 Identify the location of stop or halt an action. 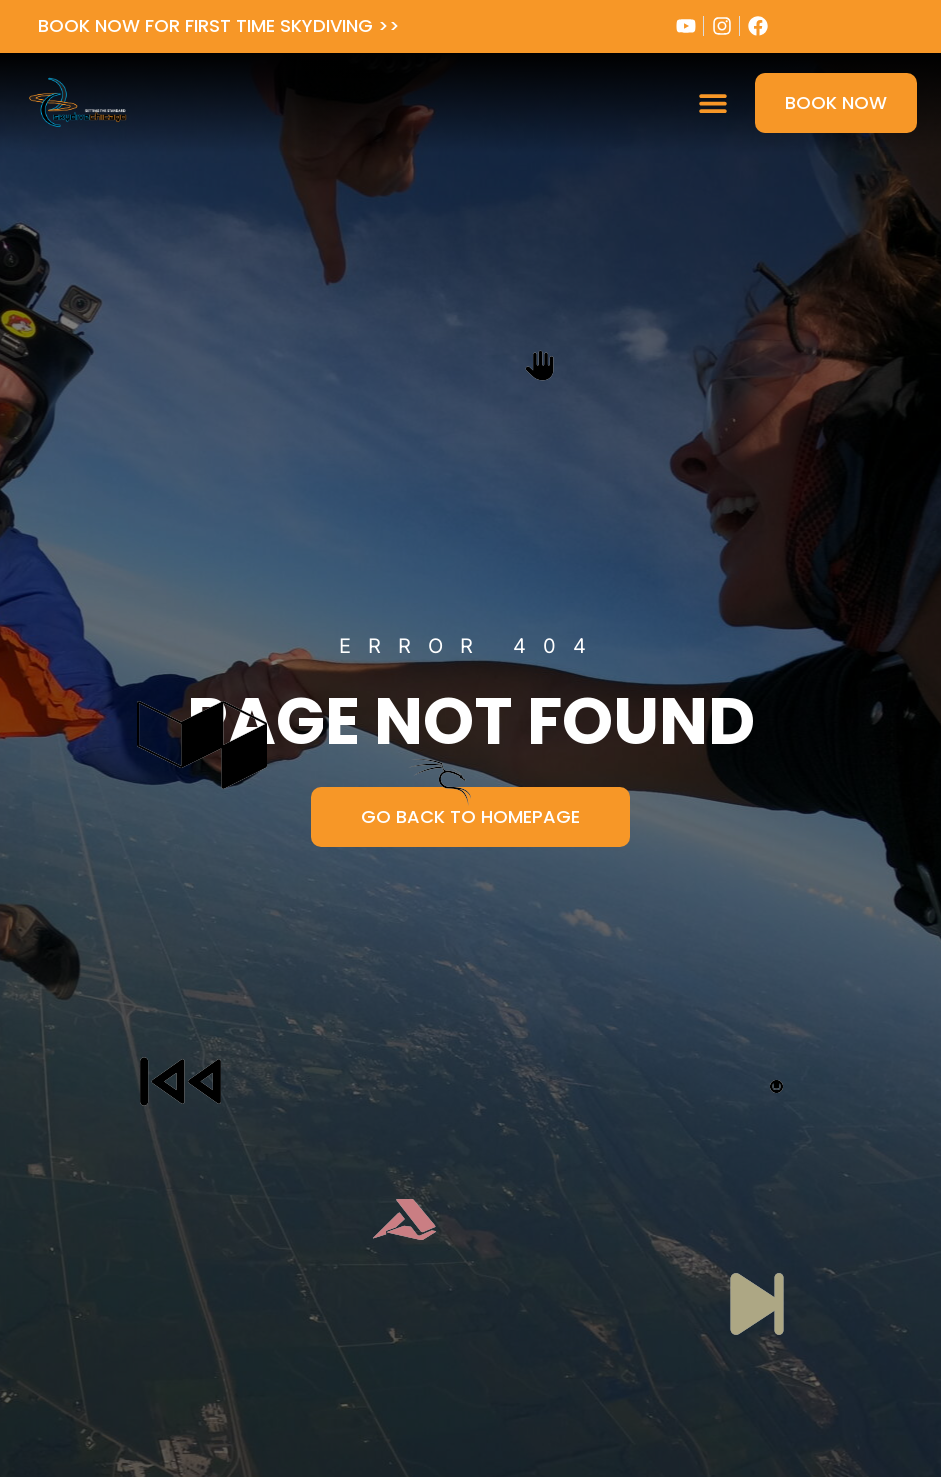
(540, 365).